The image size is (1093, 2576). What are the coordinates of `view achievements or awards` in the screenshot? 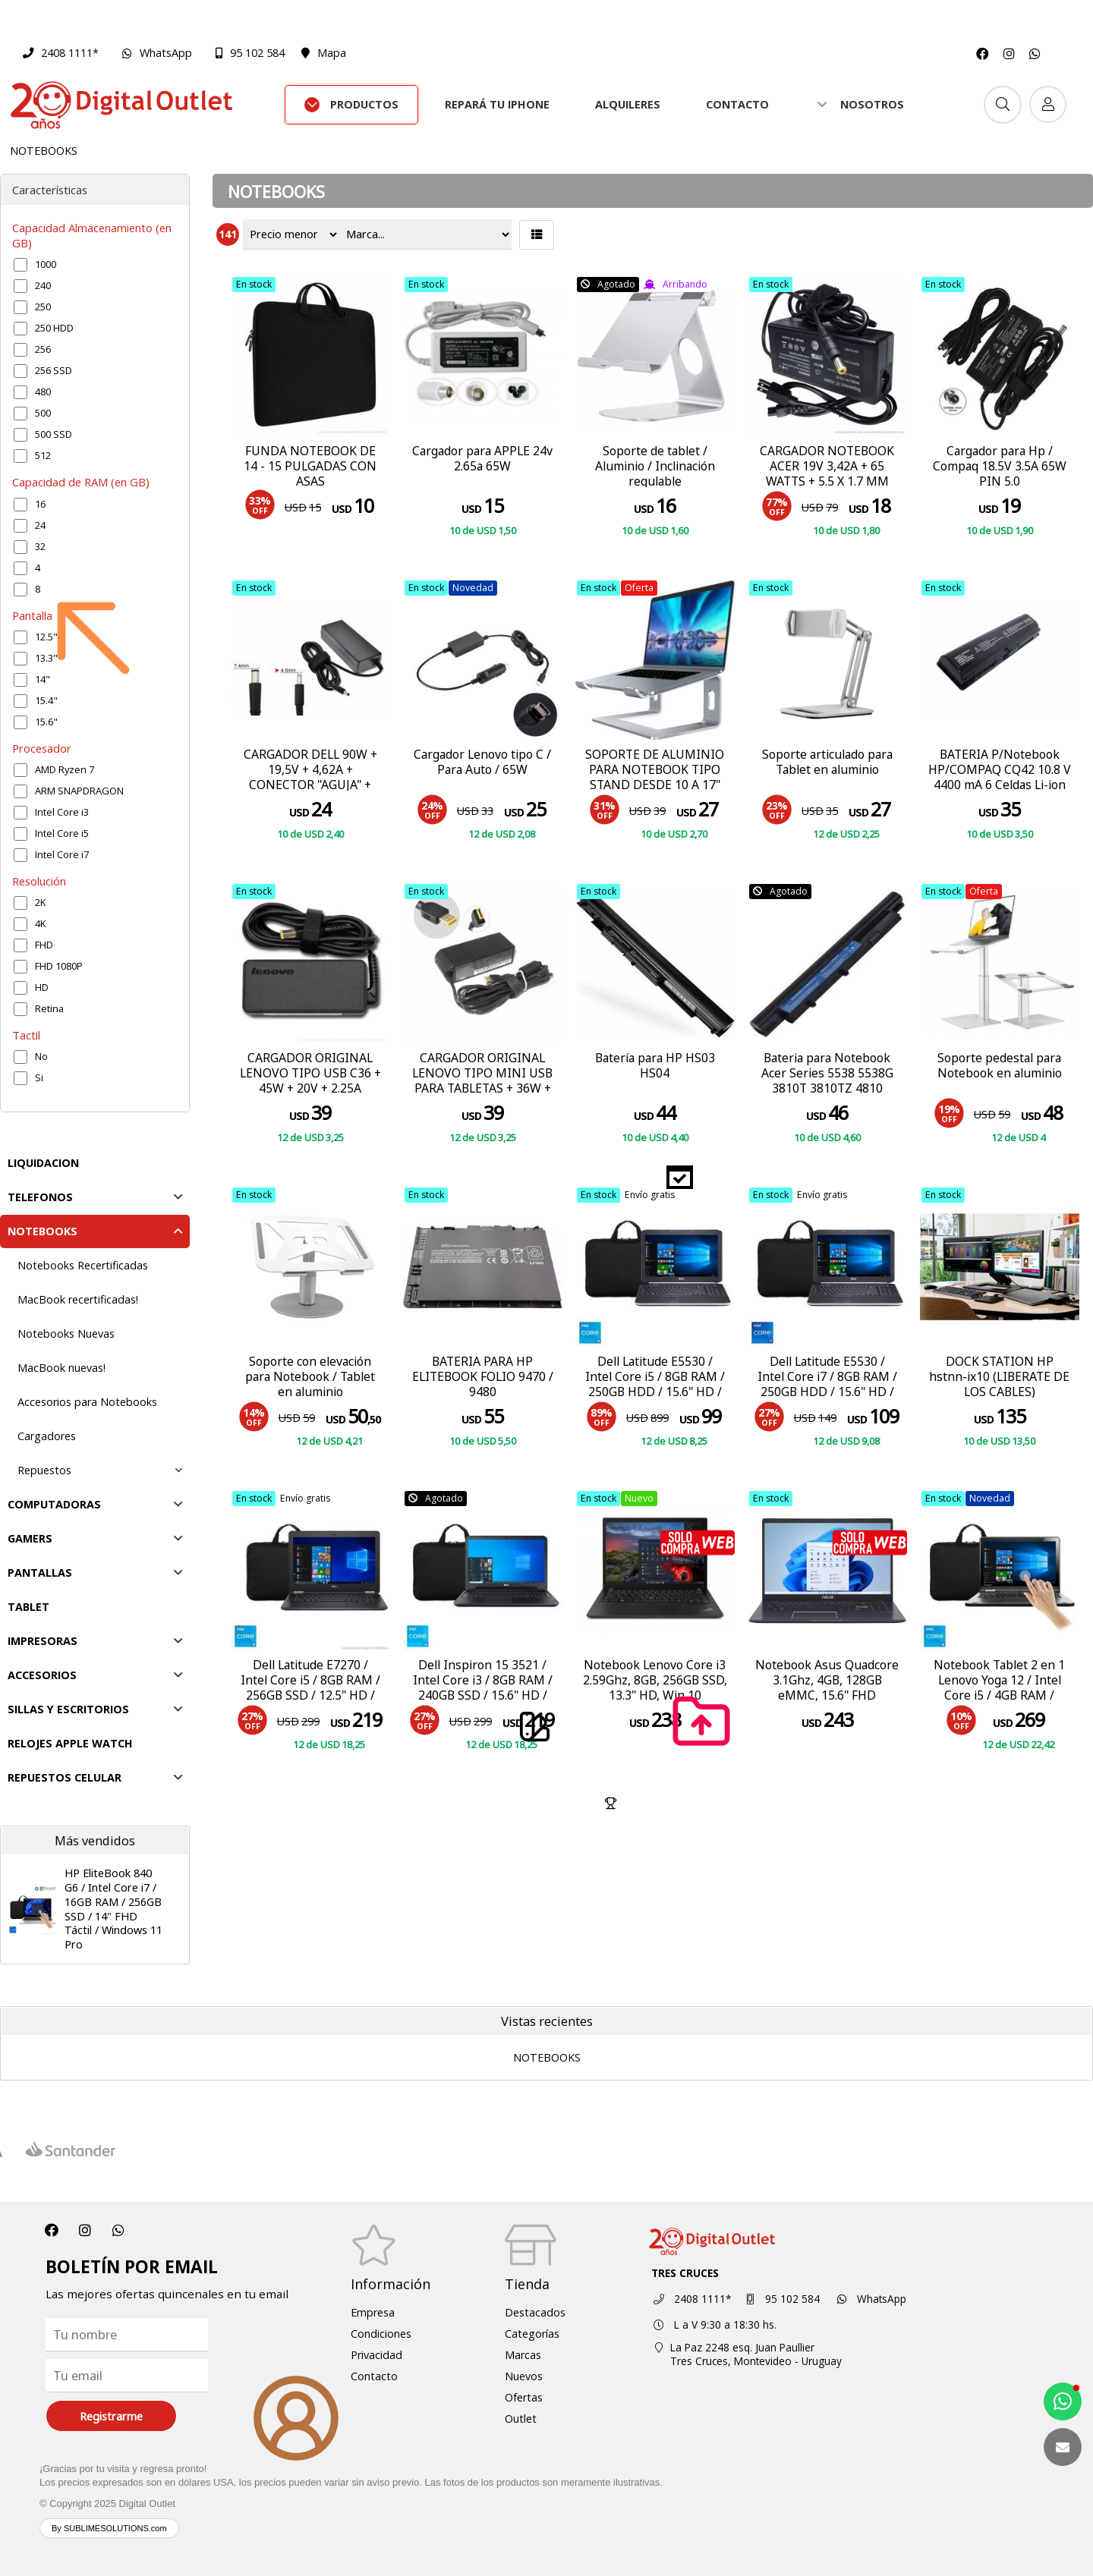 It's located at (610, 1803).